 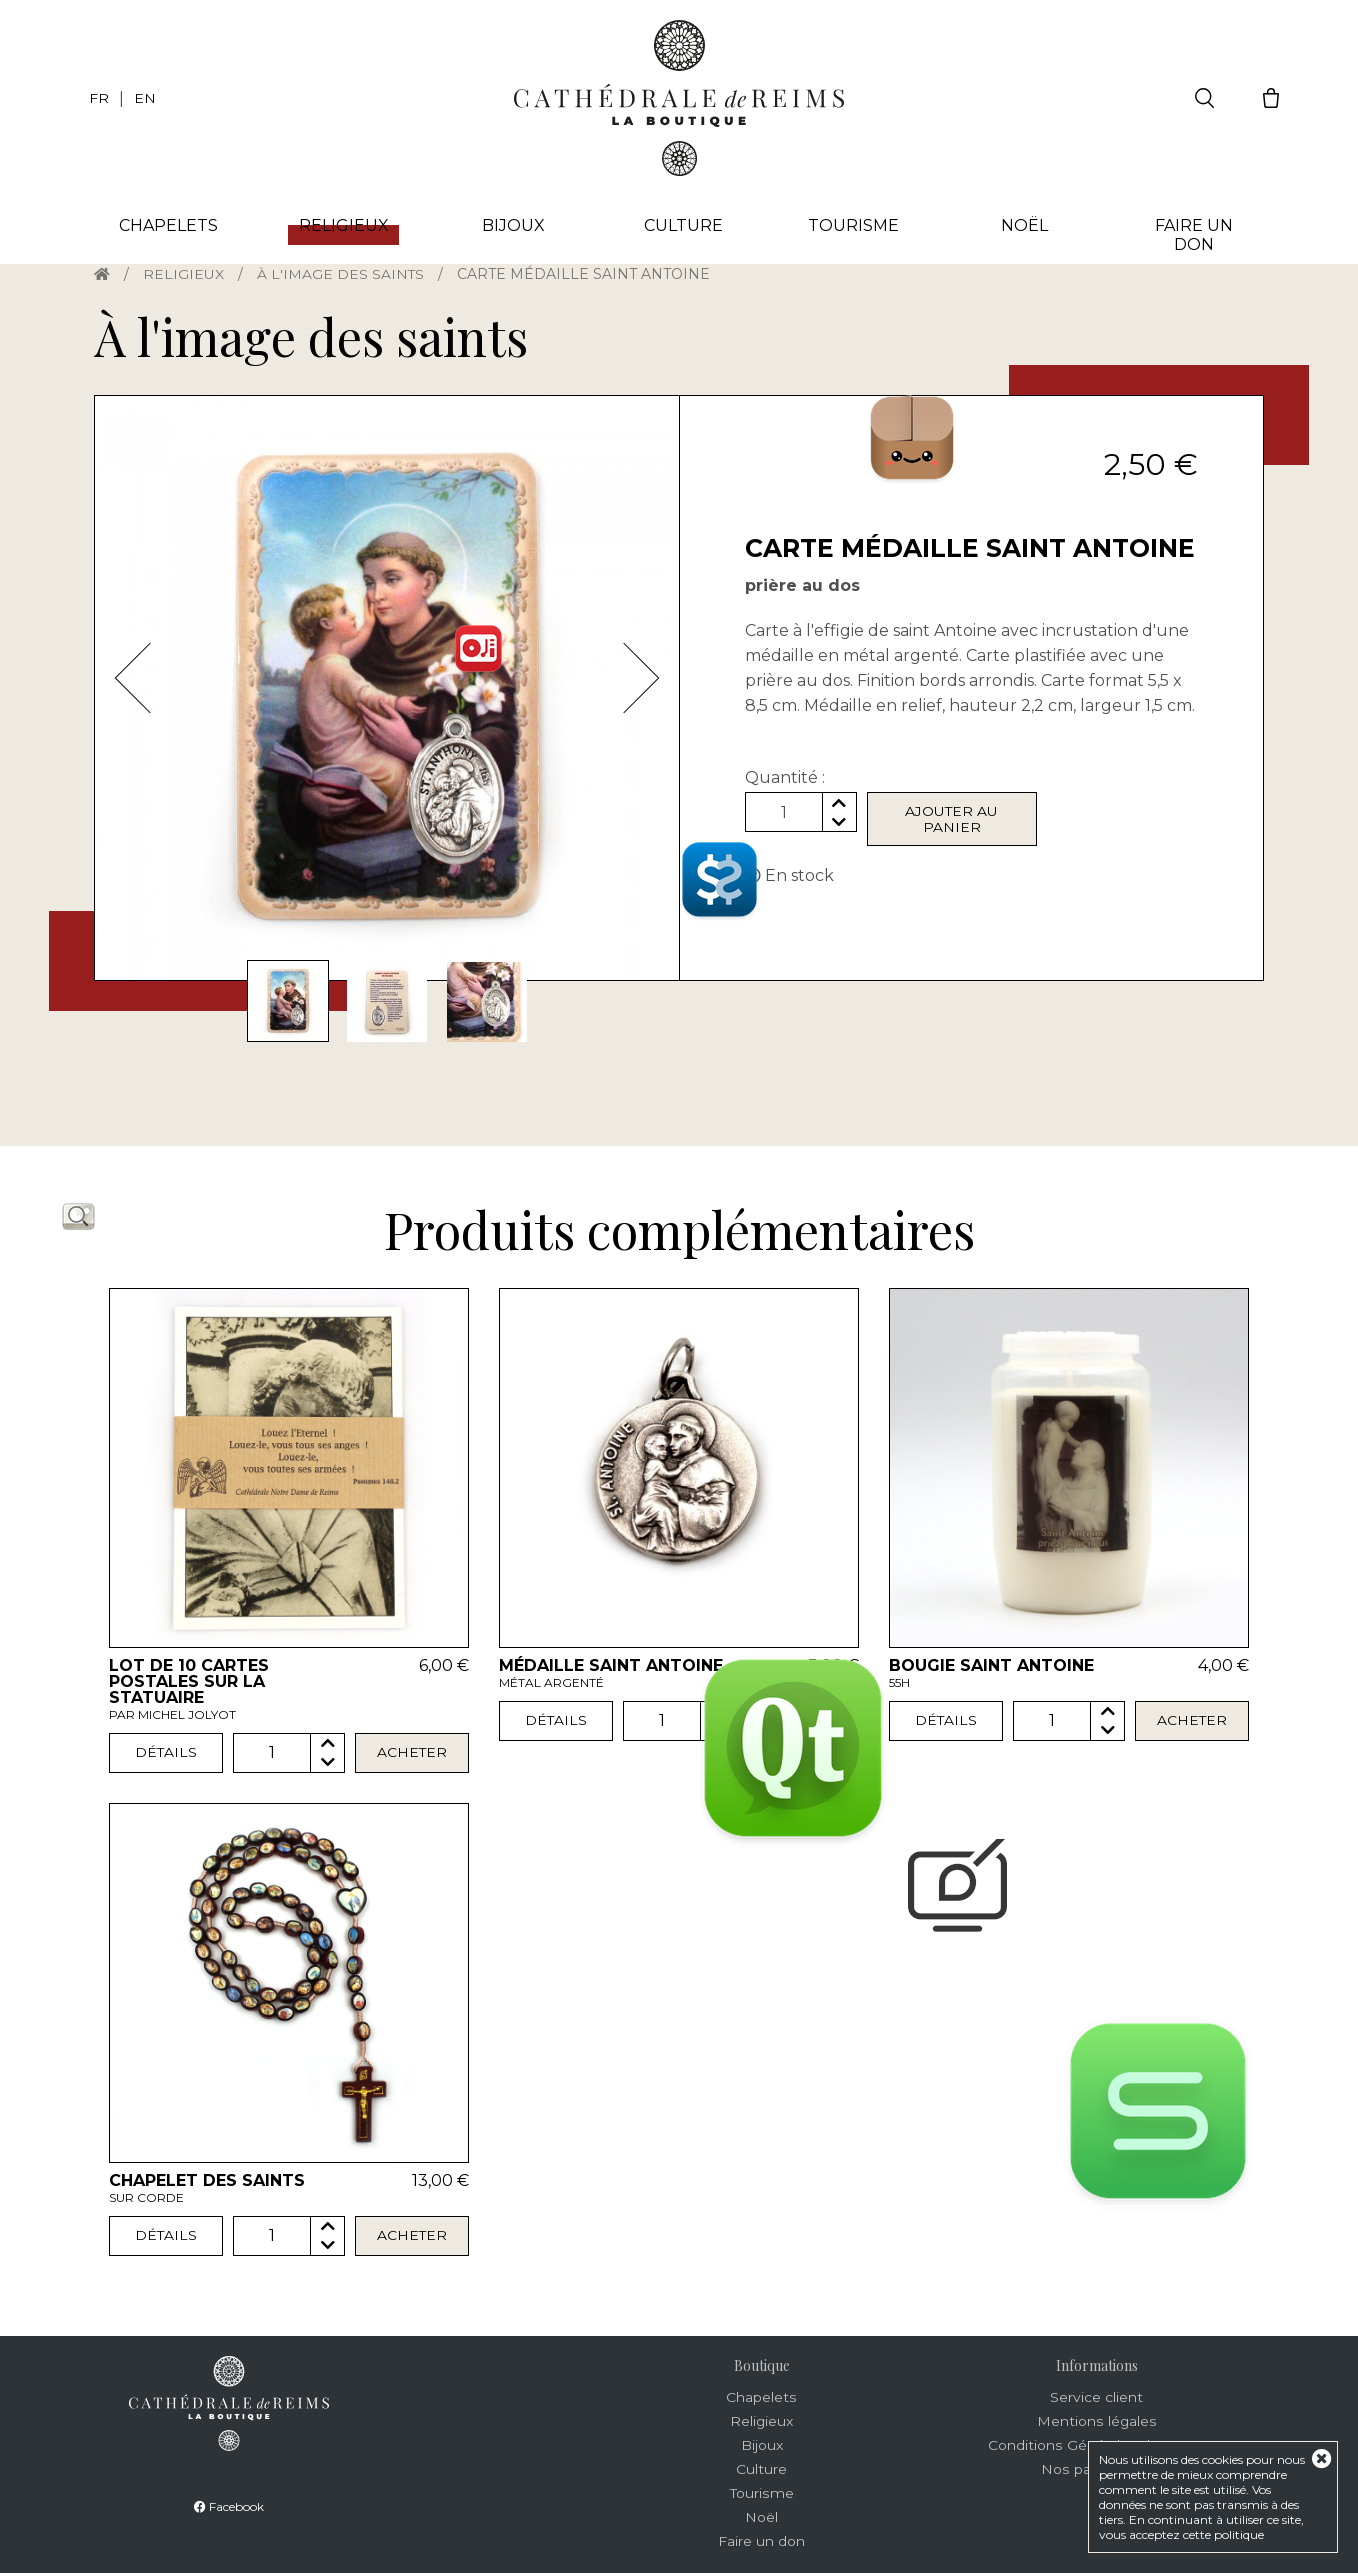 What do you see at coordinates (719, 879) in the screenshot?
I see `open fava, a web interface for beancount accounting` at bounding box center [719, 879].